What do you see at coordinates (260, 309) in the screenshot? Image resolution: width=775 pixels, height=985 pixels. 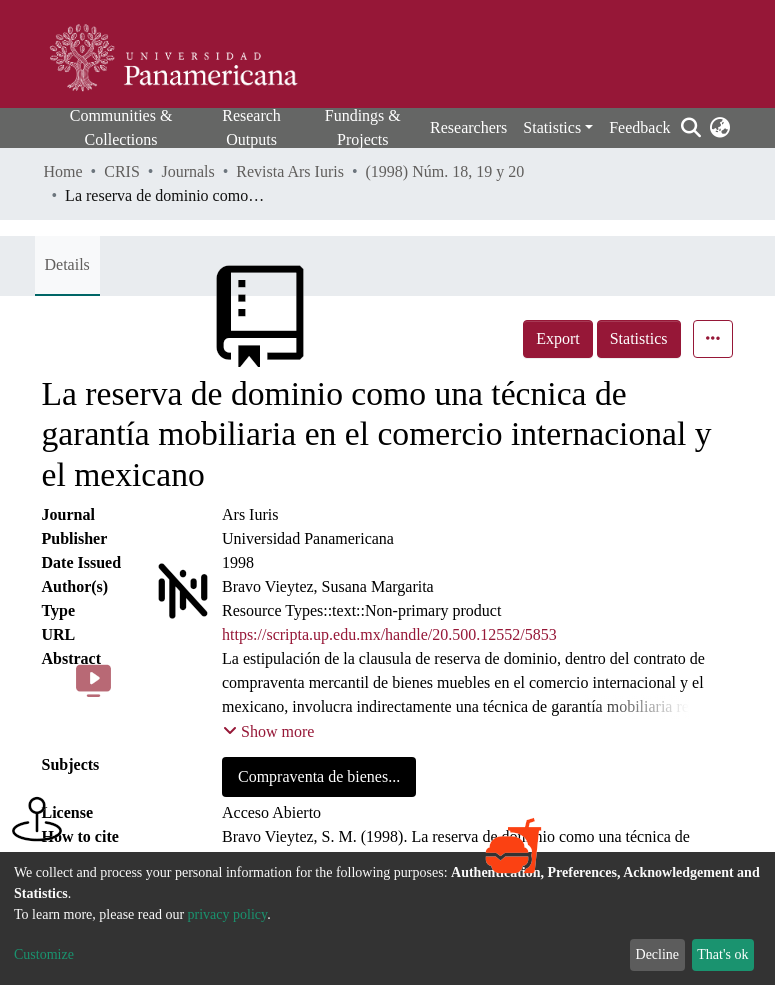 I see `access repository or project files` at bounding box center [260, 309].